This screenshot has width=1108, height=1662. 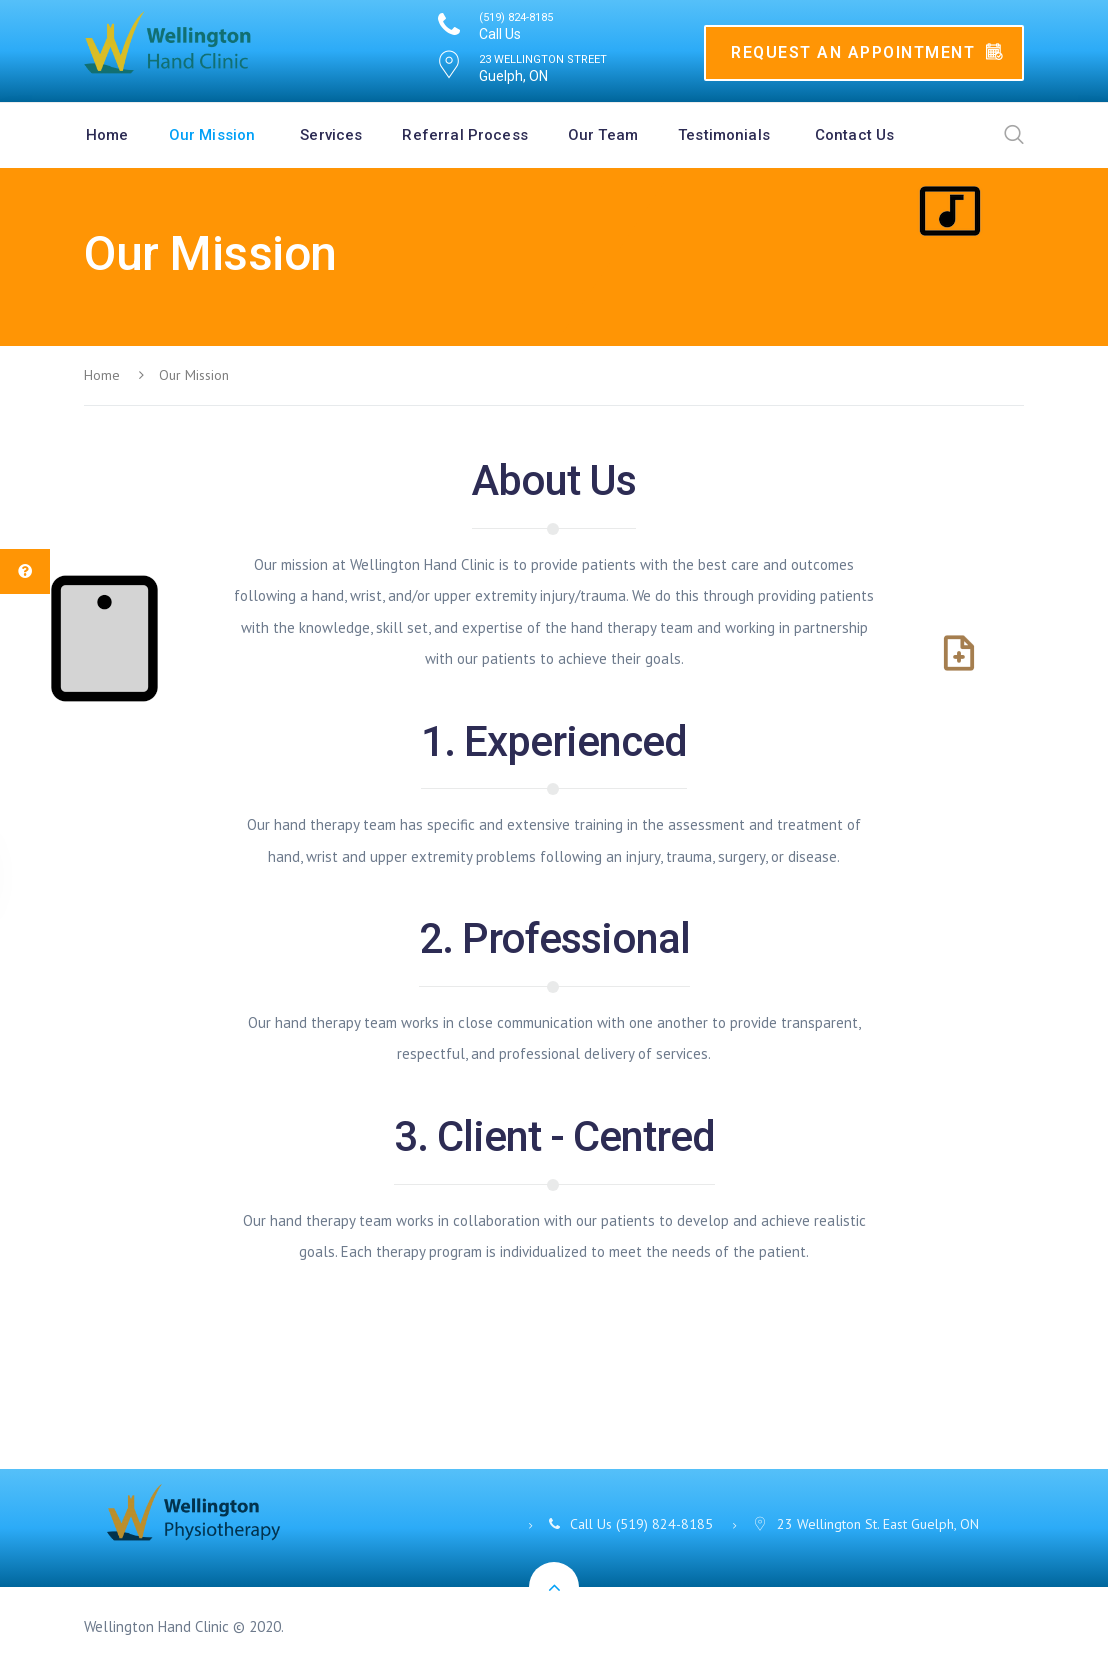 I want to click on create a new file, so click(x=959, y=653).